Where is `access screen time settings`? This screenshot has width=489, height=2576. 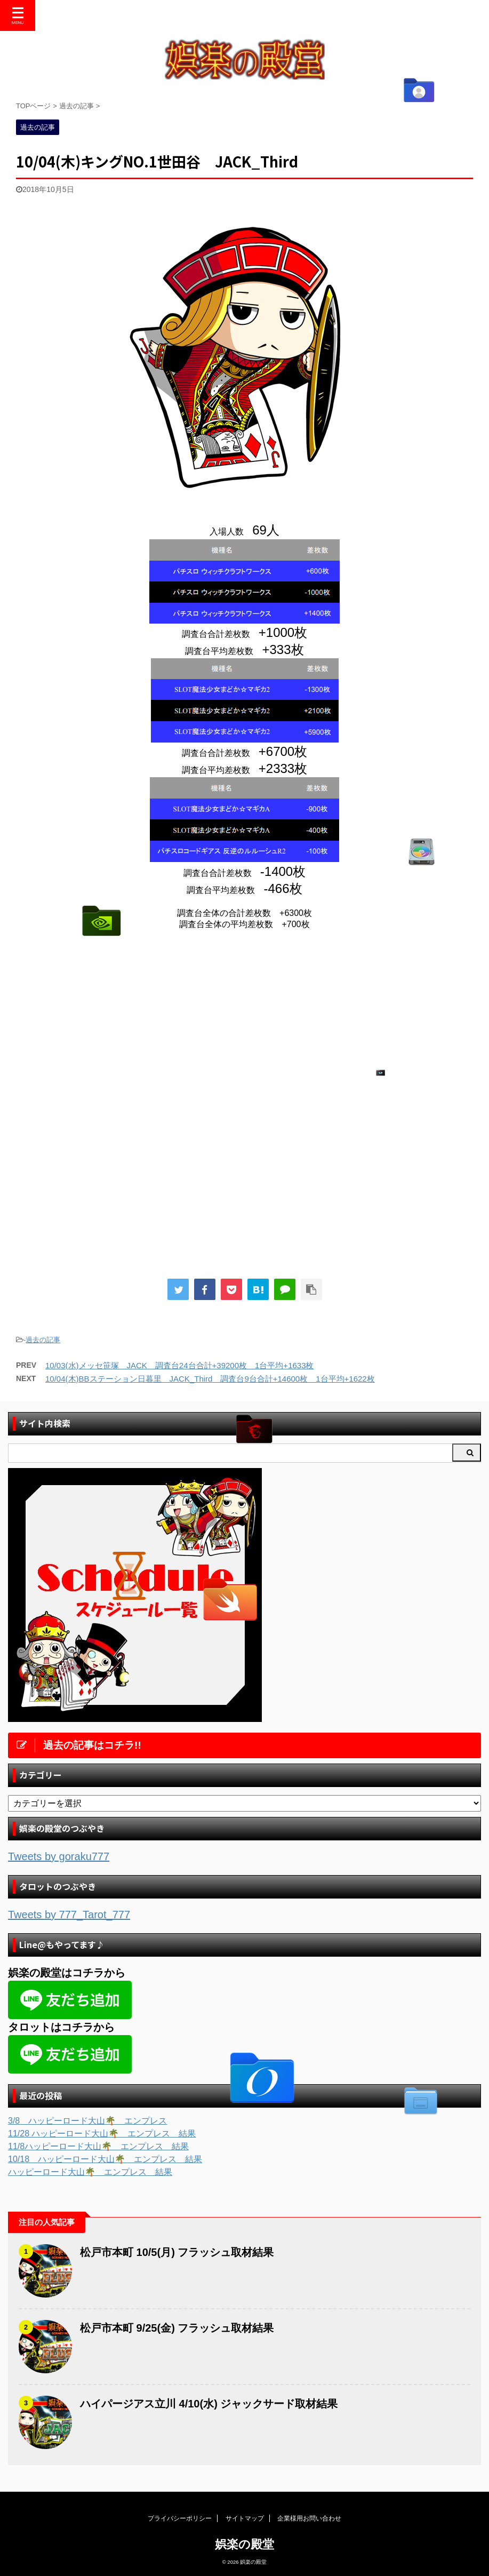 access screen time settings is located at coordinates (131, 1576).